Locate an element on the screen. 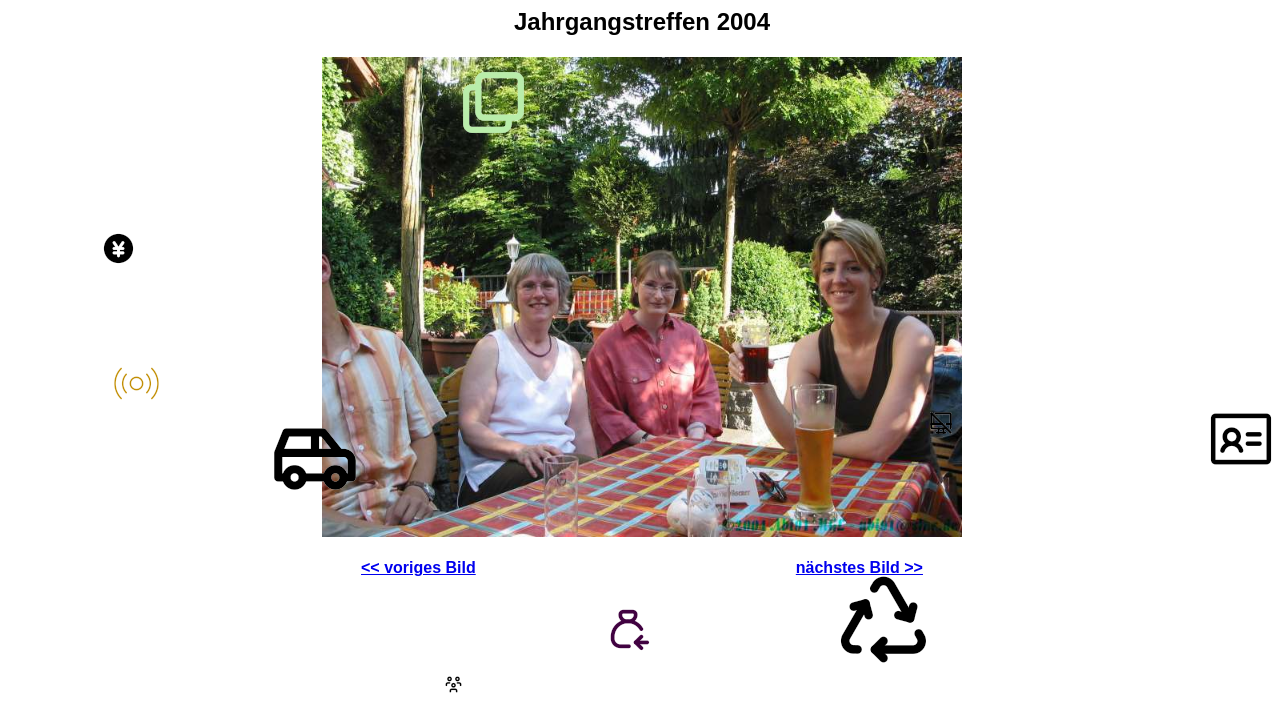 This screenshot has width=1284, height=720. view multiple items or layers is located at coordinates (493, 102).